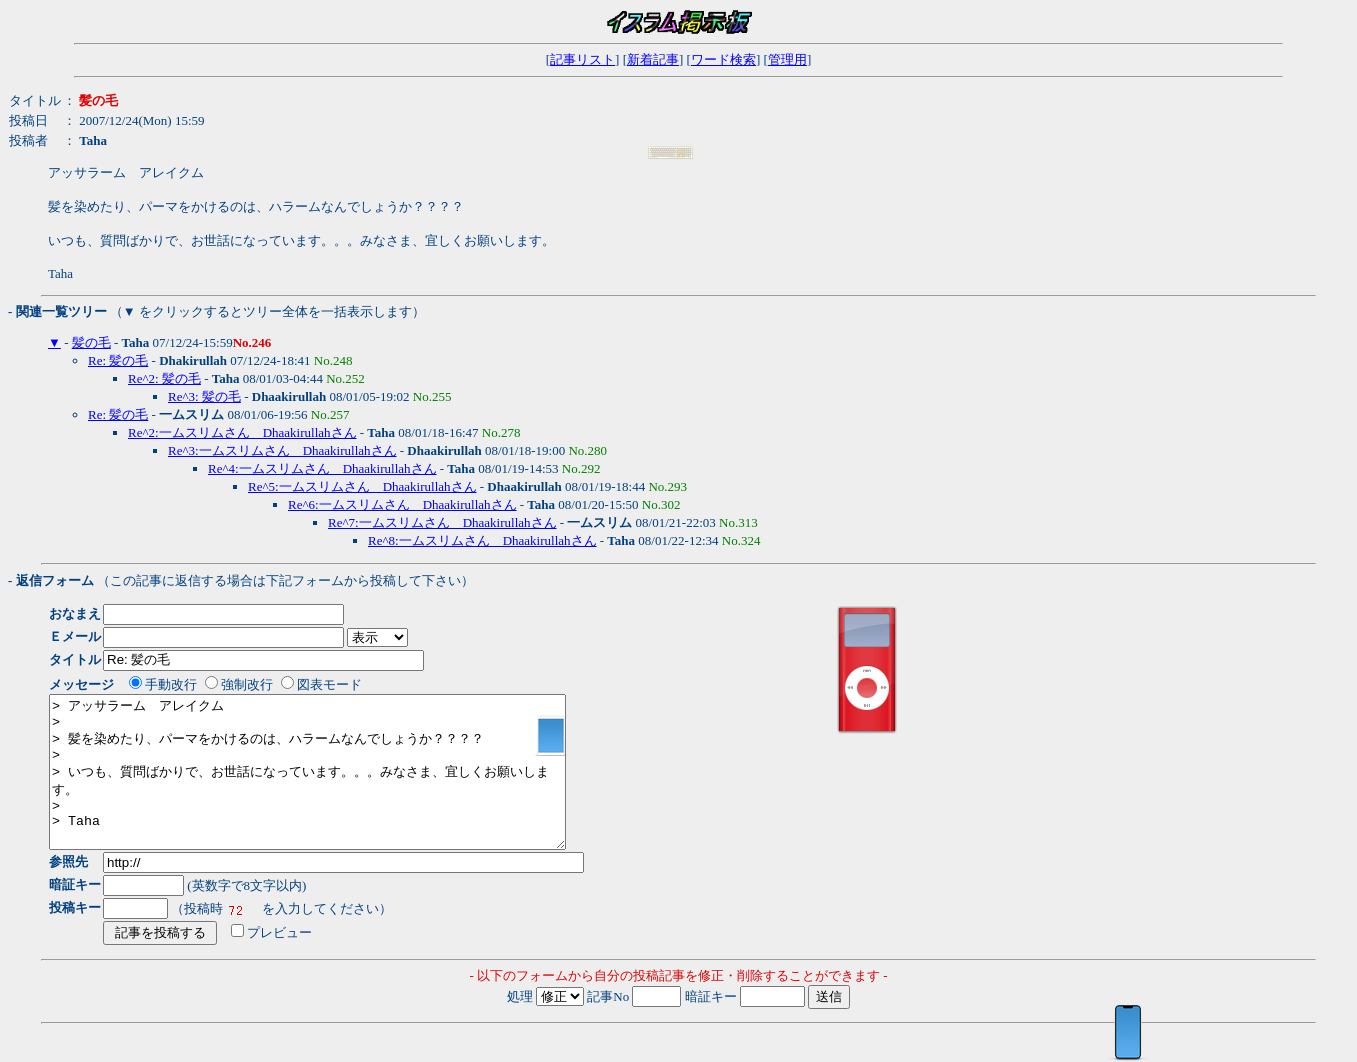 Image resolution: width=1357 pixels, height=1062 pixels. Describe the element at coordinates (551, 736) in the screenshot. I see `connected iPad Pro device` at that location.